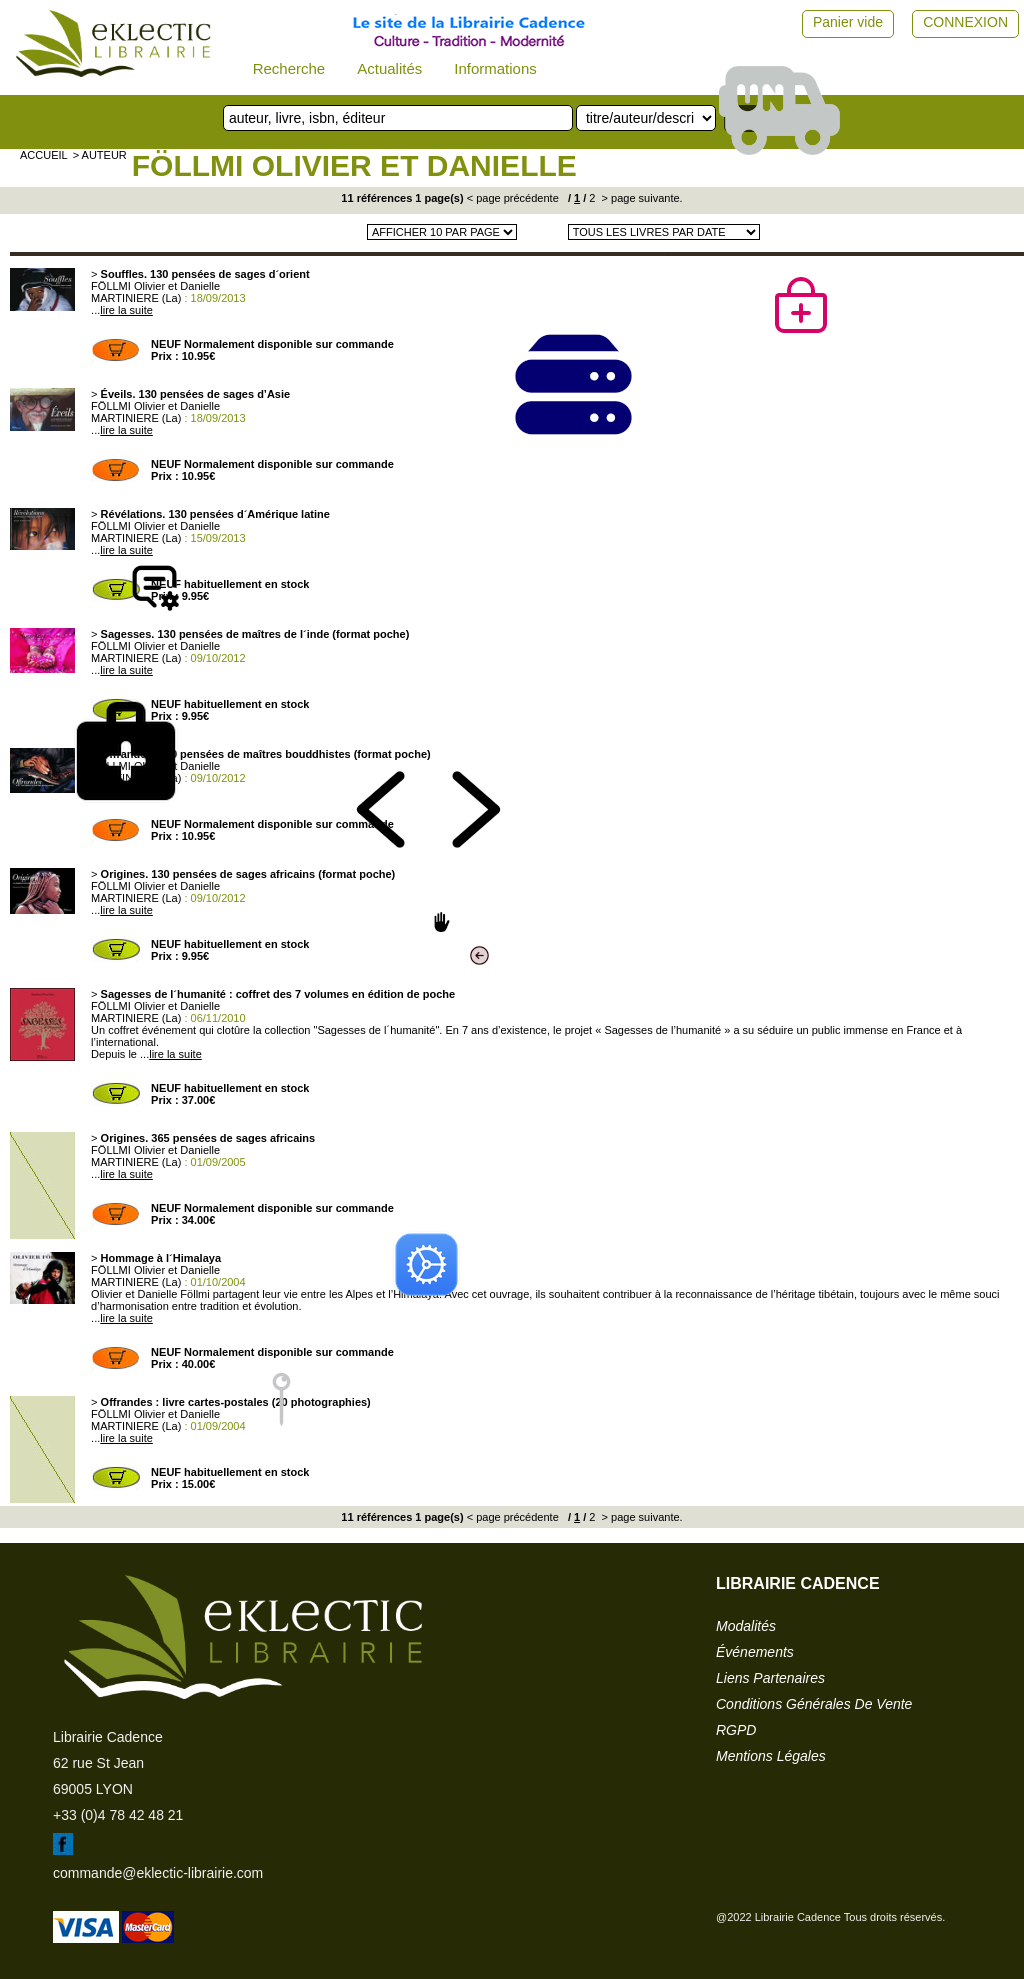 The width and height of the screenshot is (1024, 1979). Describe the element at coordinates (782, 110) in the screenshot. I see `indicates united nations humanitarian aid delivery` at that location.